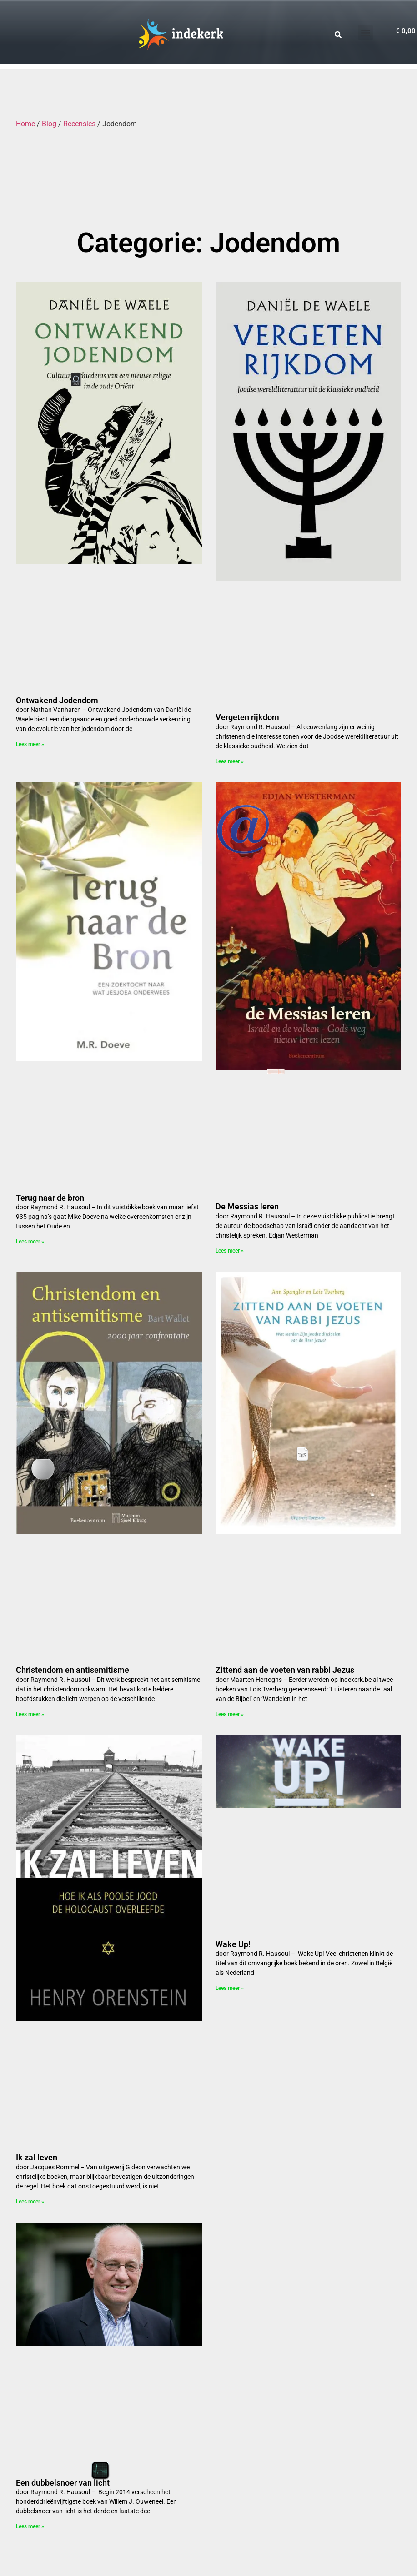 This screenshot has width=417, height=2576. What do you see at coordinates (243, 829) in the screenshot?
I see `open an internet location or web shortcut` at bounding box center [243, 829].